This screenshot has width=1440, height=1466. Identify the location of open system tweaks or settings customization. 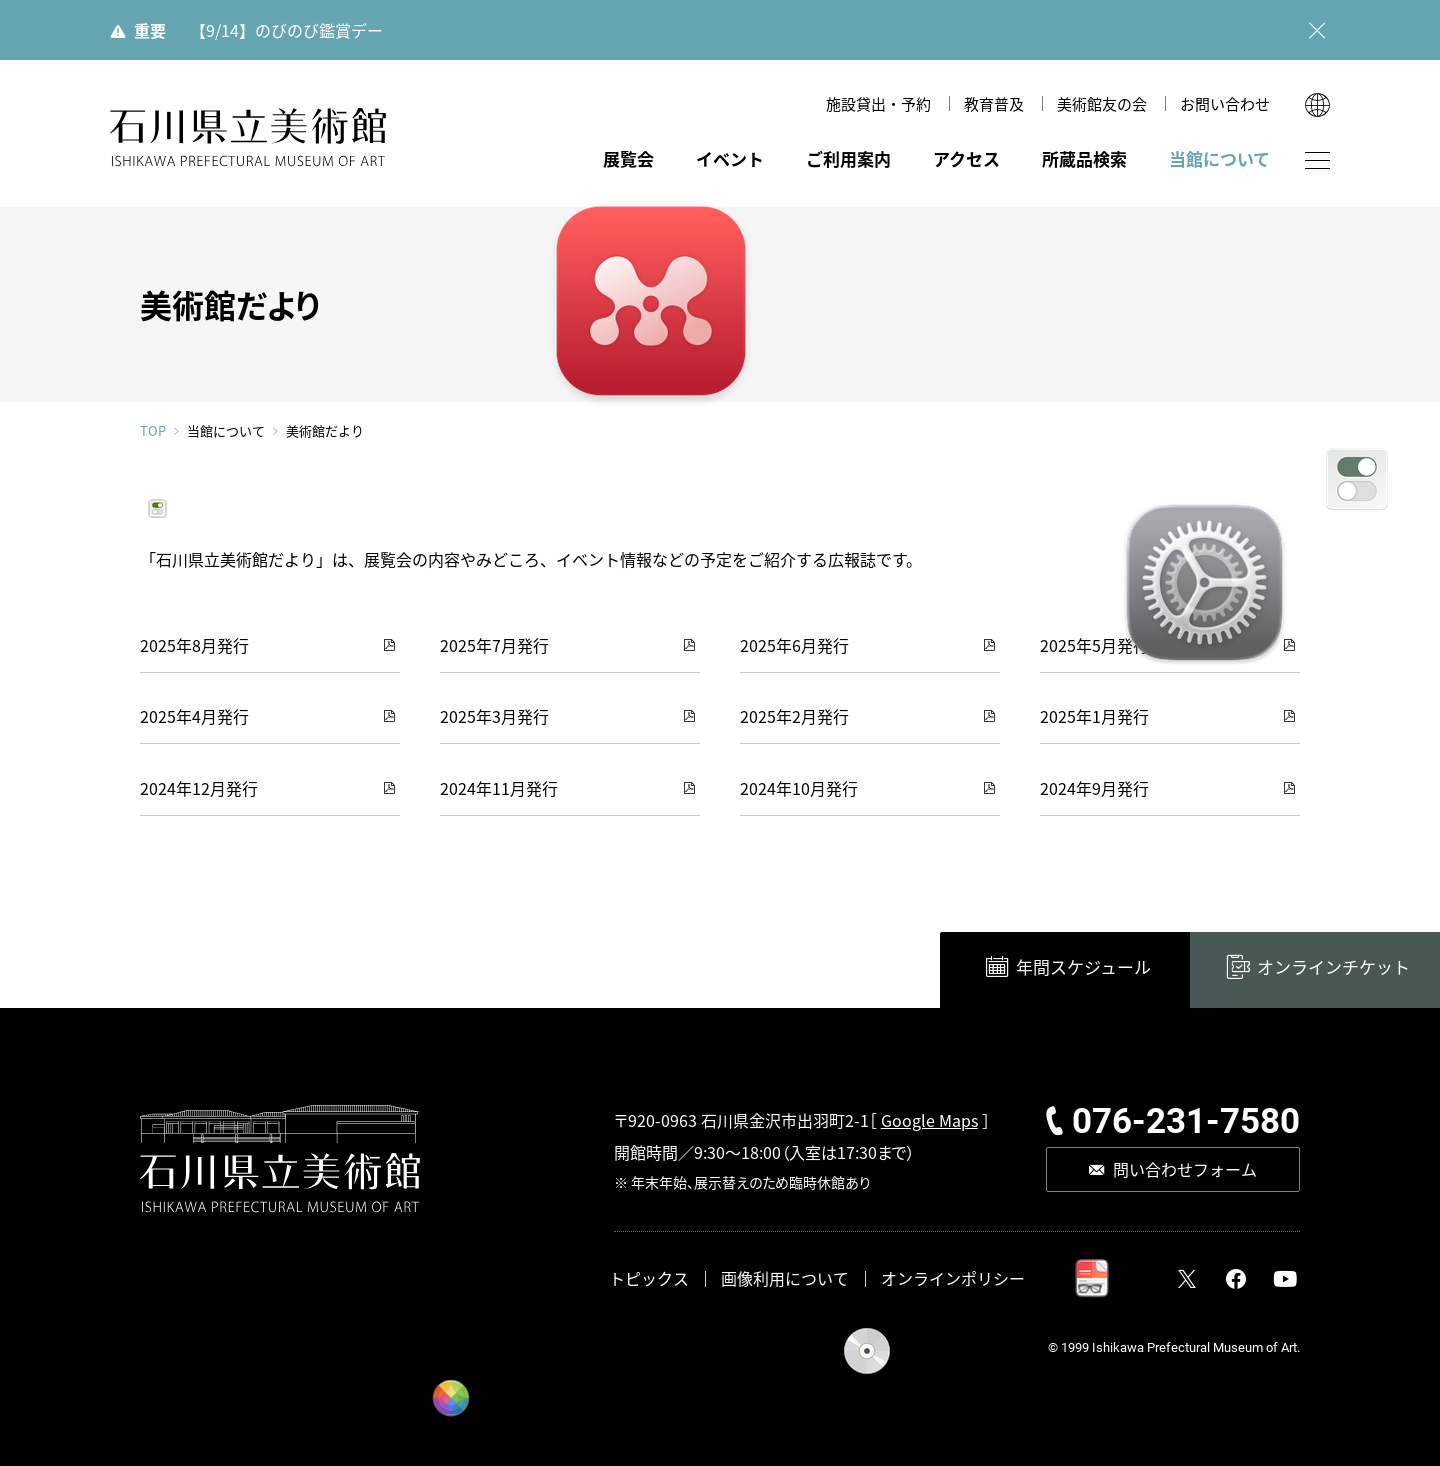
(157, 508).